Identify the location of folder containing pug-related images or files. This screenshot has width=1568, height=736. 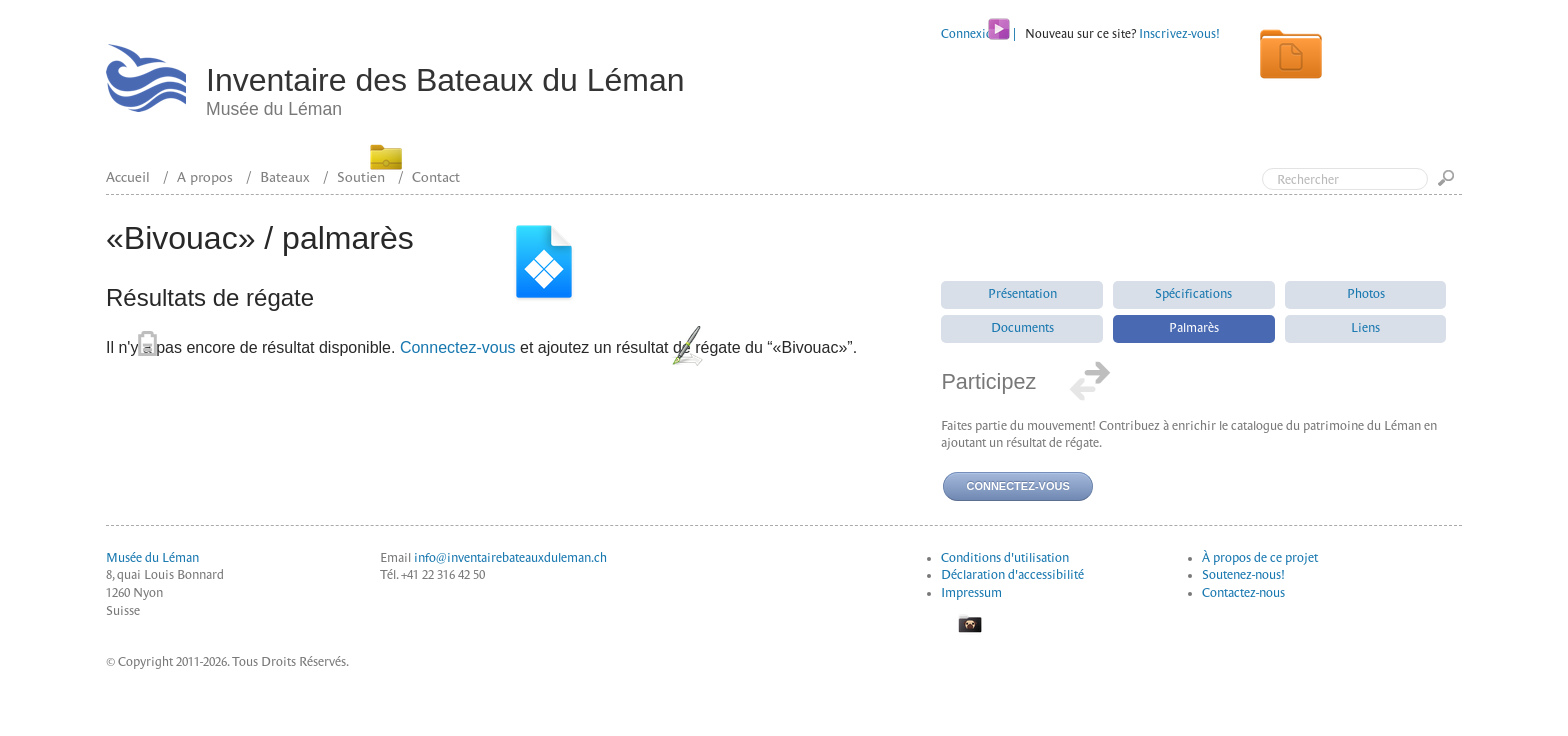
(970, 624).